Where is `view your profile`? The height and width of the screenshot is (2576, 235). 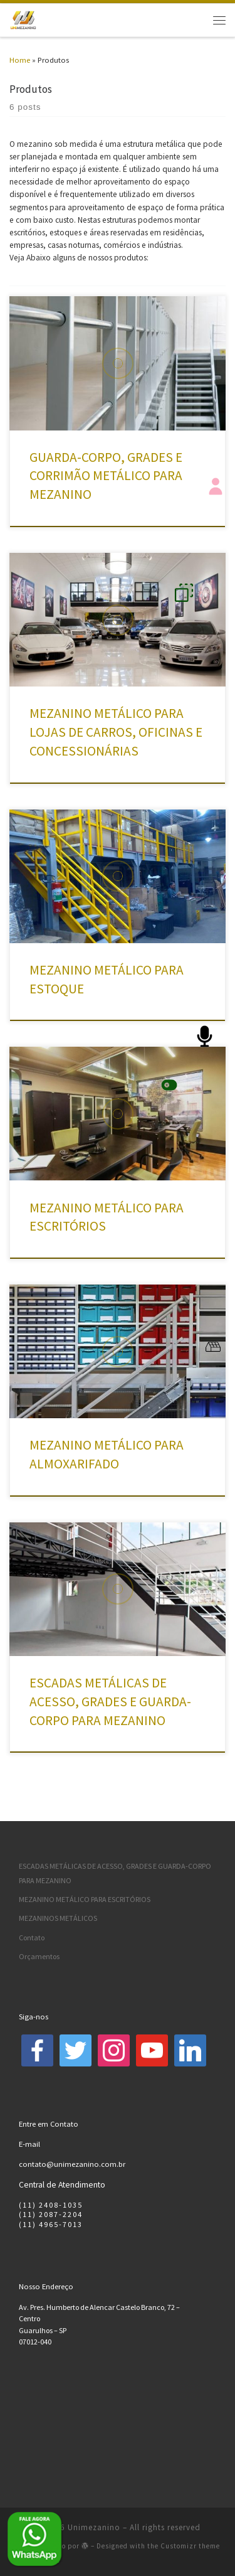
view your profile is located at coordinates (216, 486).